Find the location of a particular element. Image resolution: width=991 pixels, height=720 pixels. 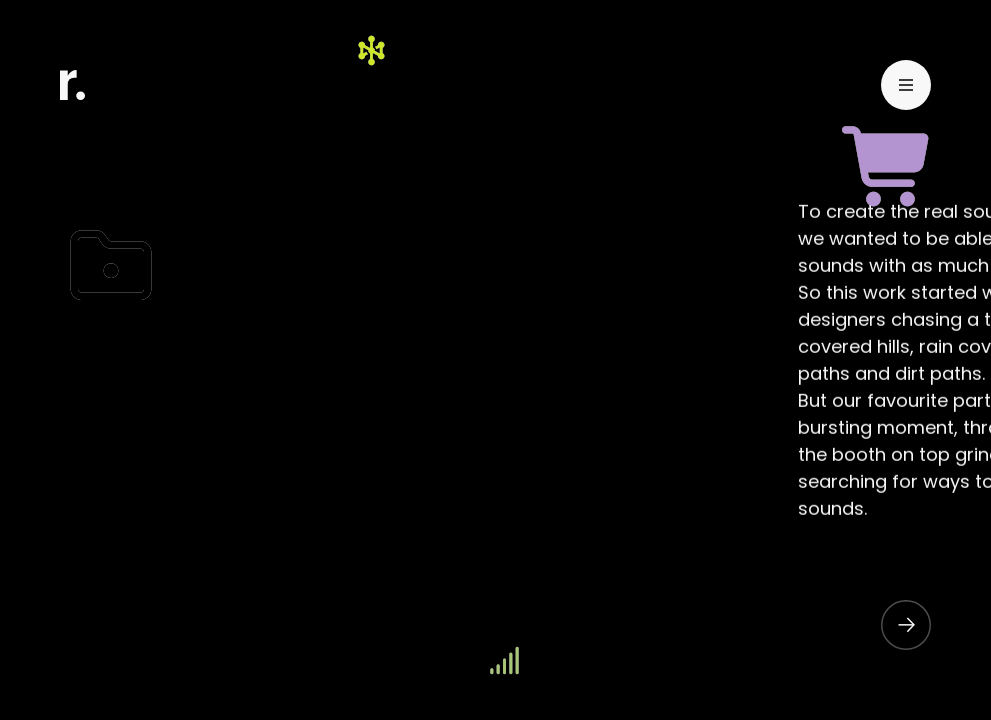

indicates full signal strength is located at coordinates (504, 660).